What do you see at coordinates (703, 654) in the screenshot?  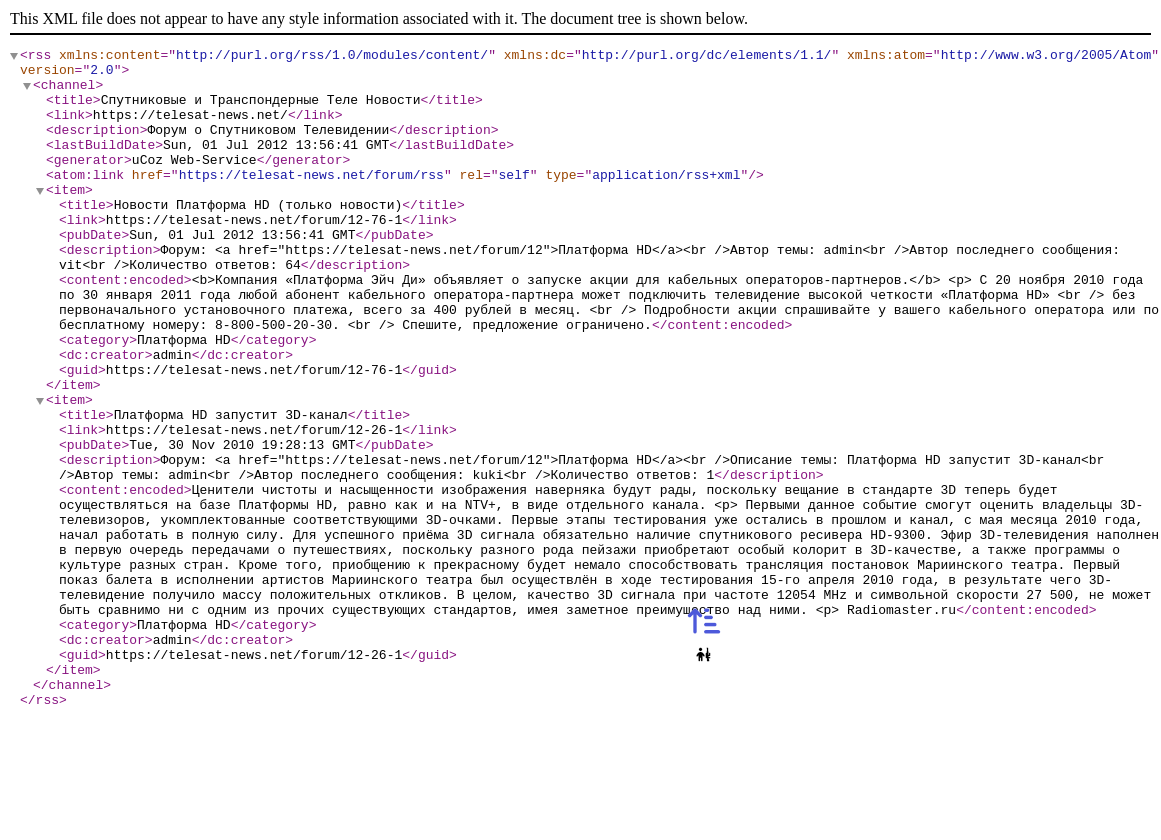 I see `indicates content related to child soldiers or armed conflict involving minors` at bounding box center [703, 654].